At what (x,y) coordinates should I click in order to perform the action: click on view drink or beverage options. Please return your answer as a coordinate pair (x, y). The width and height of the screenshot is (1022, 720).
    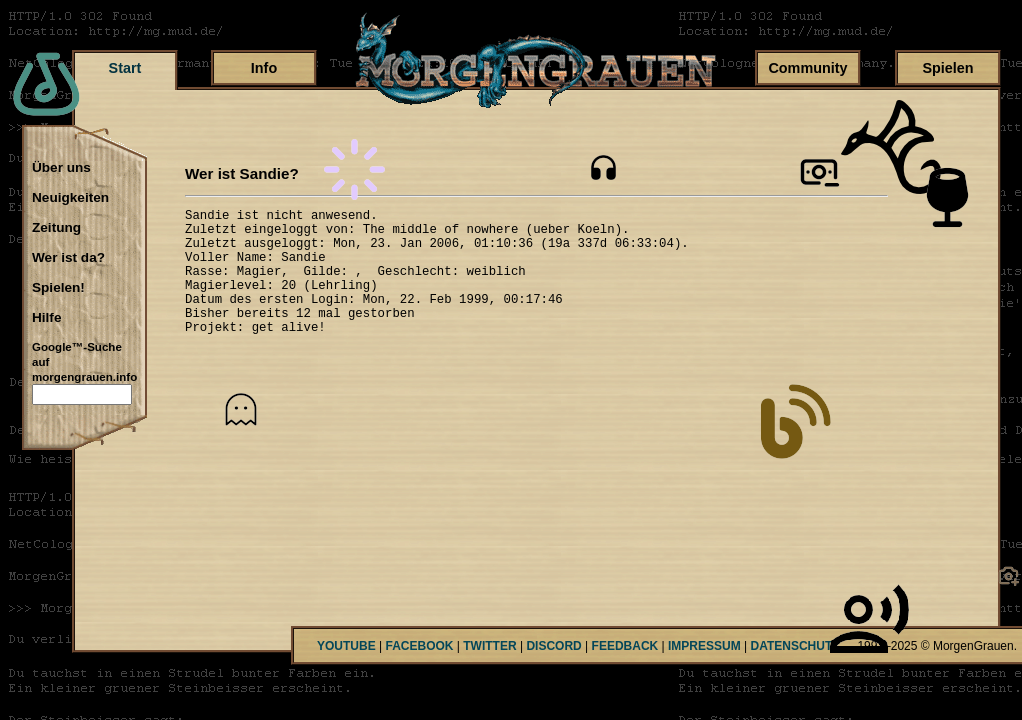
    Looking at the image, I should click on (947, 197).